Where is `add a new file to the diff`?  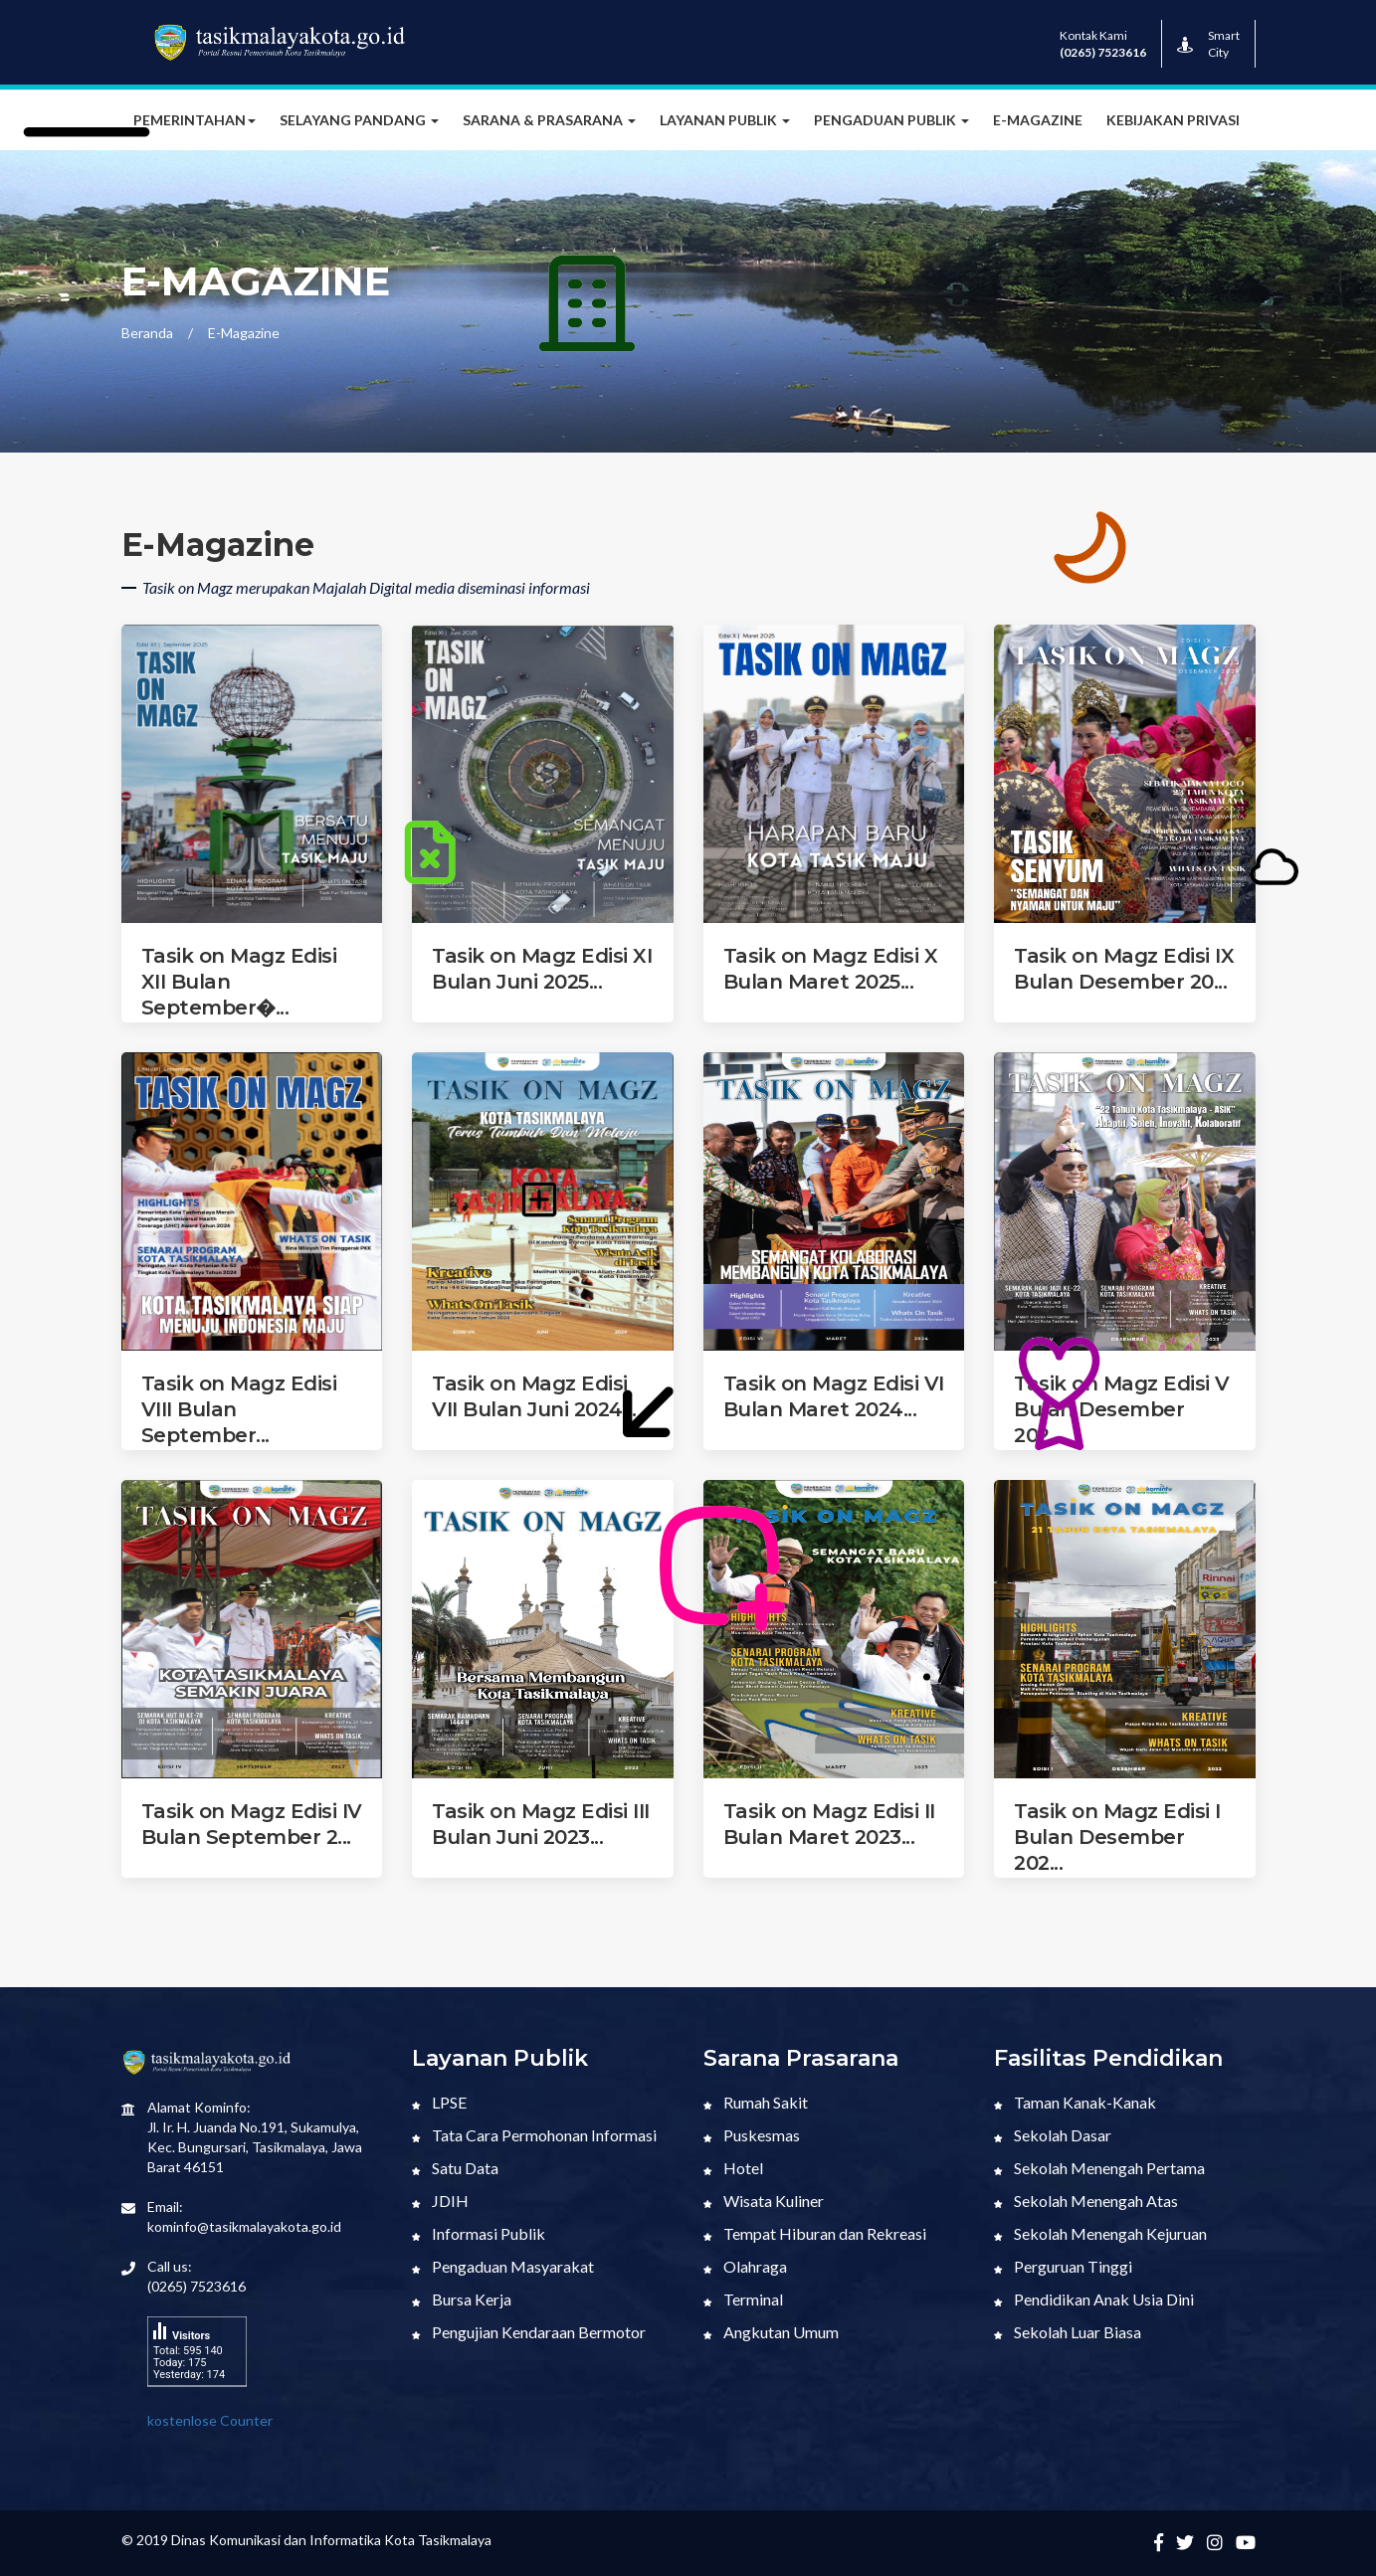 add a new file to the diff is located at coordinates (539, 1199).